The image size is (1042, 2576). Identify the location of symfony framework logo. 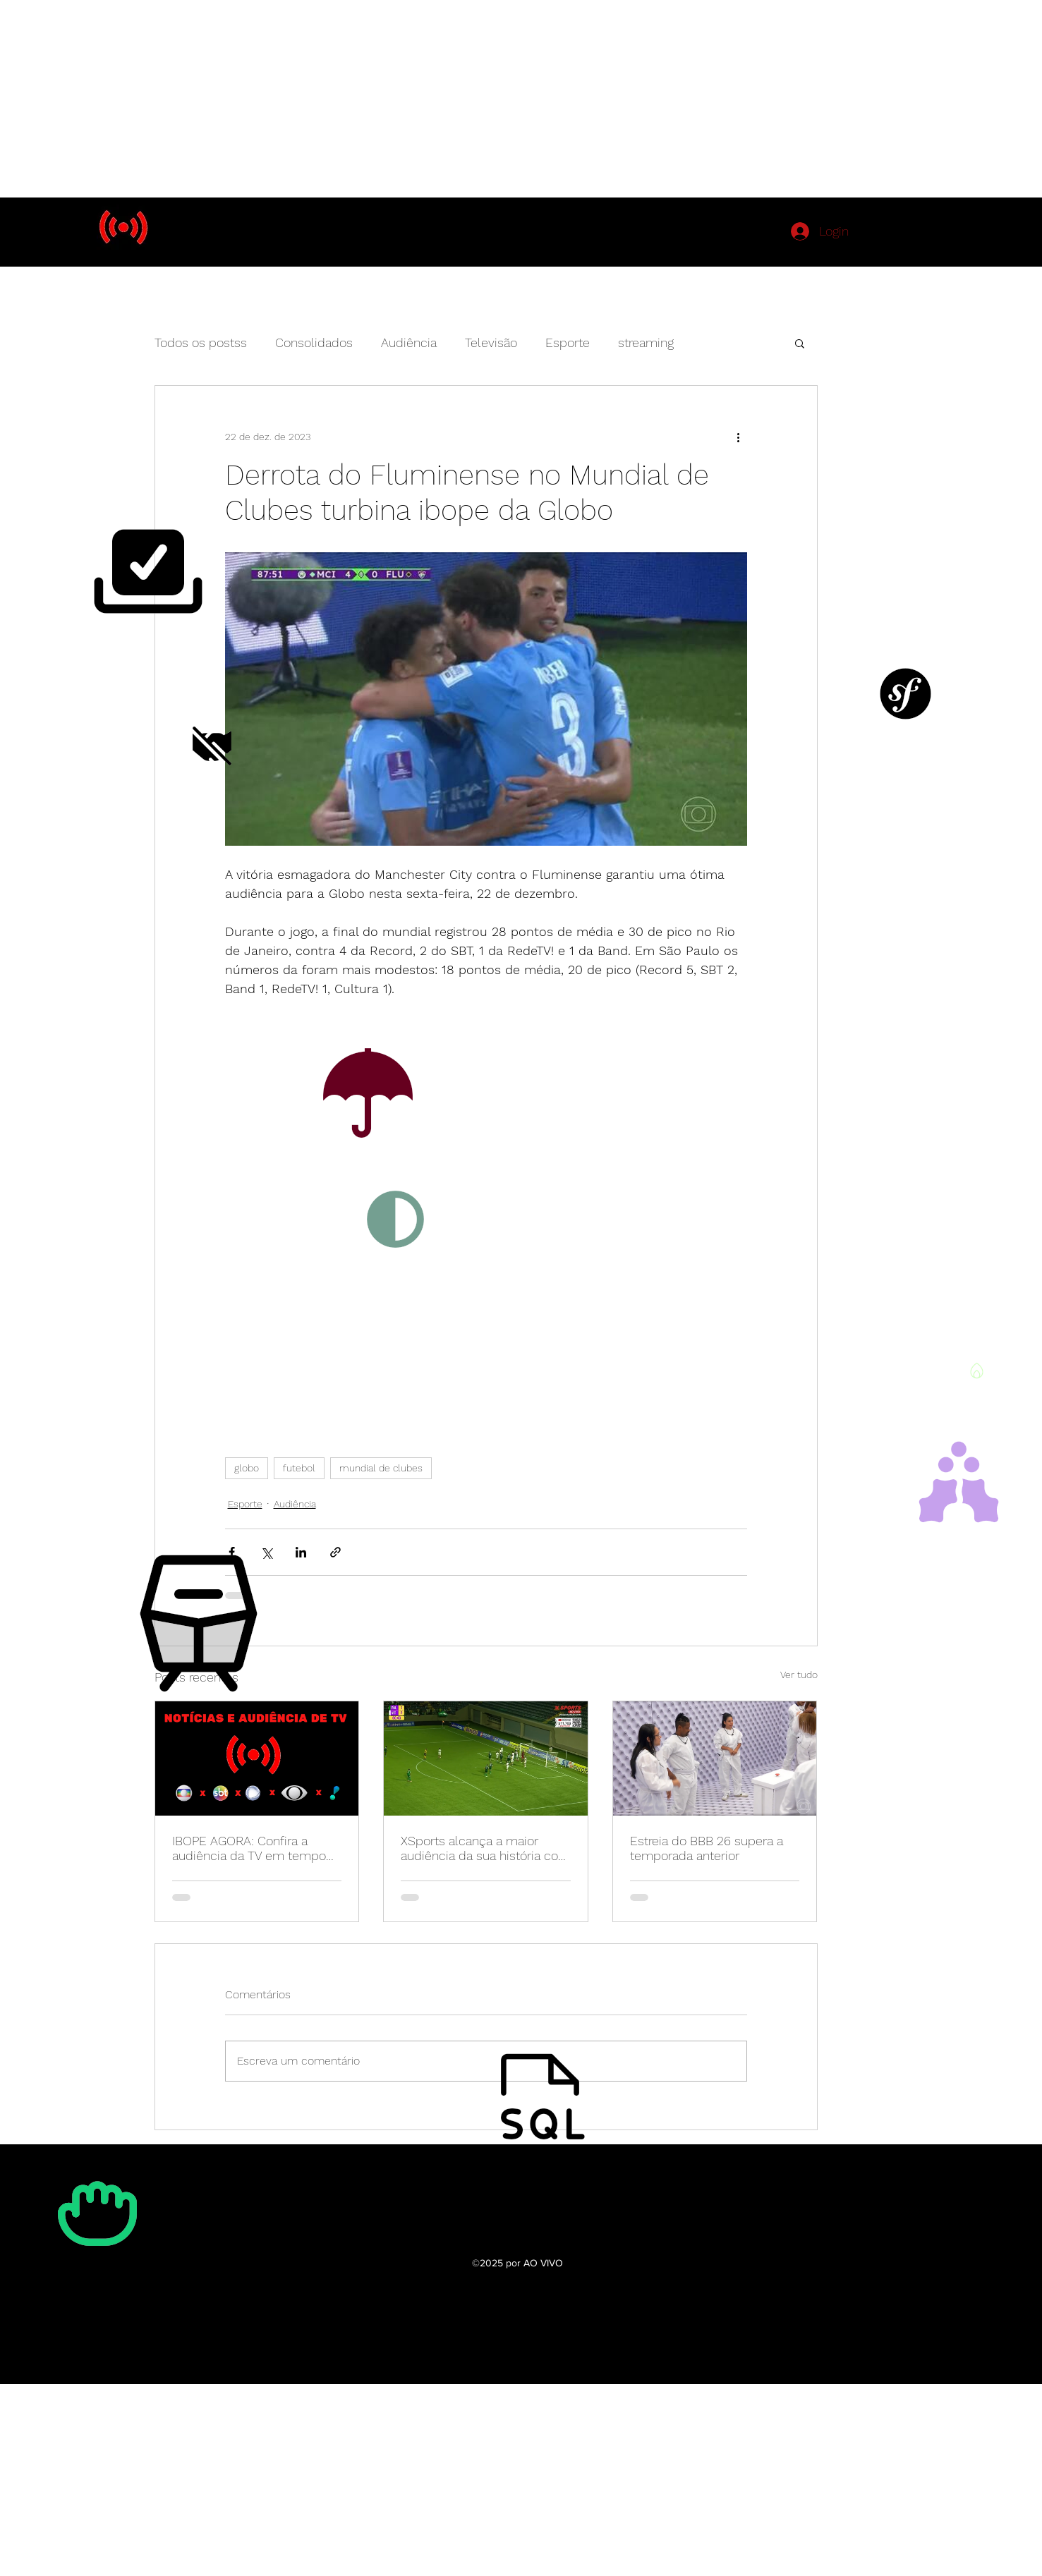
(905, 693).